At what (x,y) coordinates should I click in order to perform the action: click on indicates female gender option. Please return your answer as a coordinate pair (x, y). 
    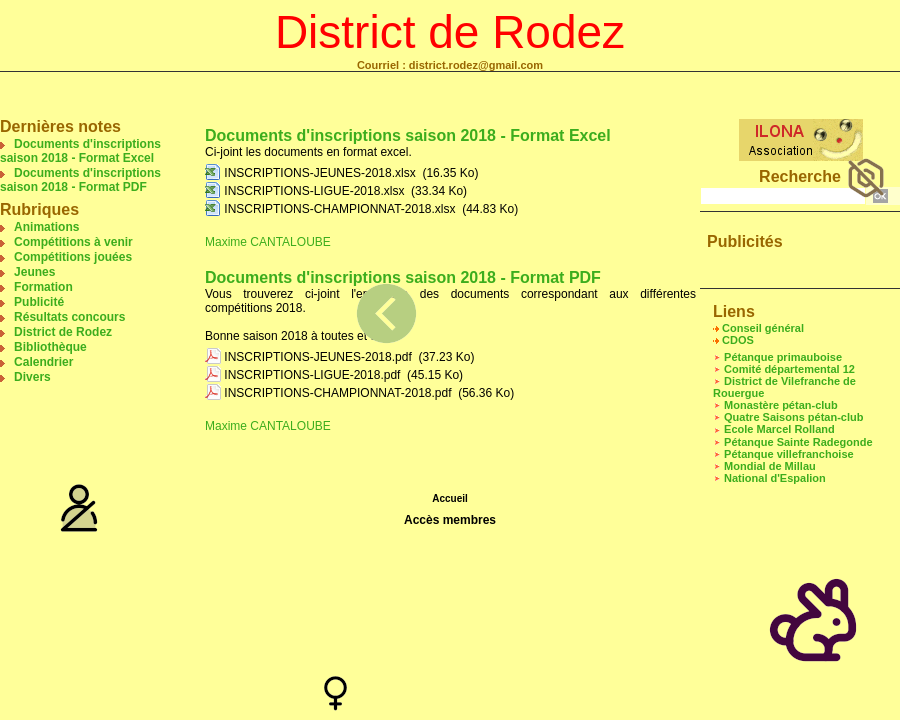
    Looking at the image, I should click on (335, 692).